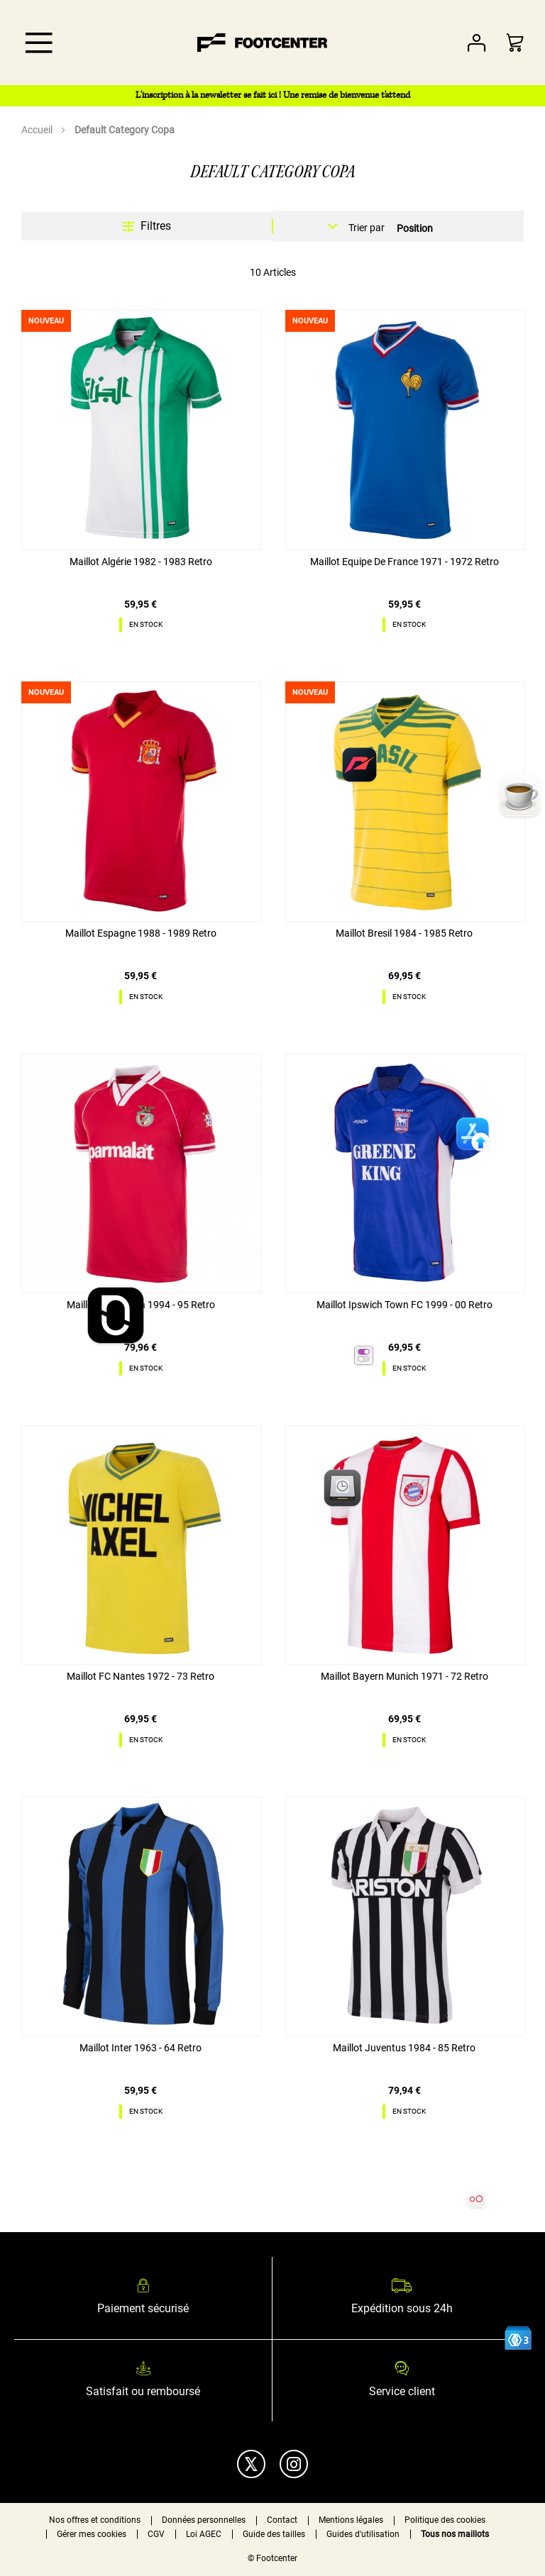 The width and height of the screenshot is (545, 2576). What do you see at coordinates (473, 1134) in the screenshot?
I see `check for and install system software updates` at bounding box center [473, 1134].